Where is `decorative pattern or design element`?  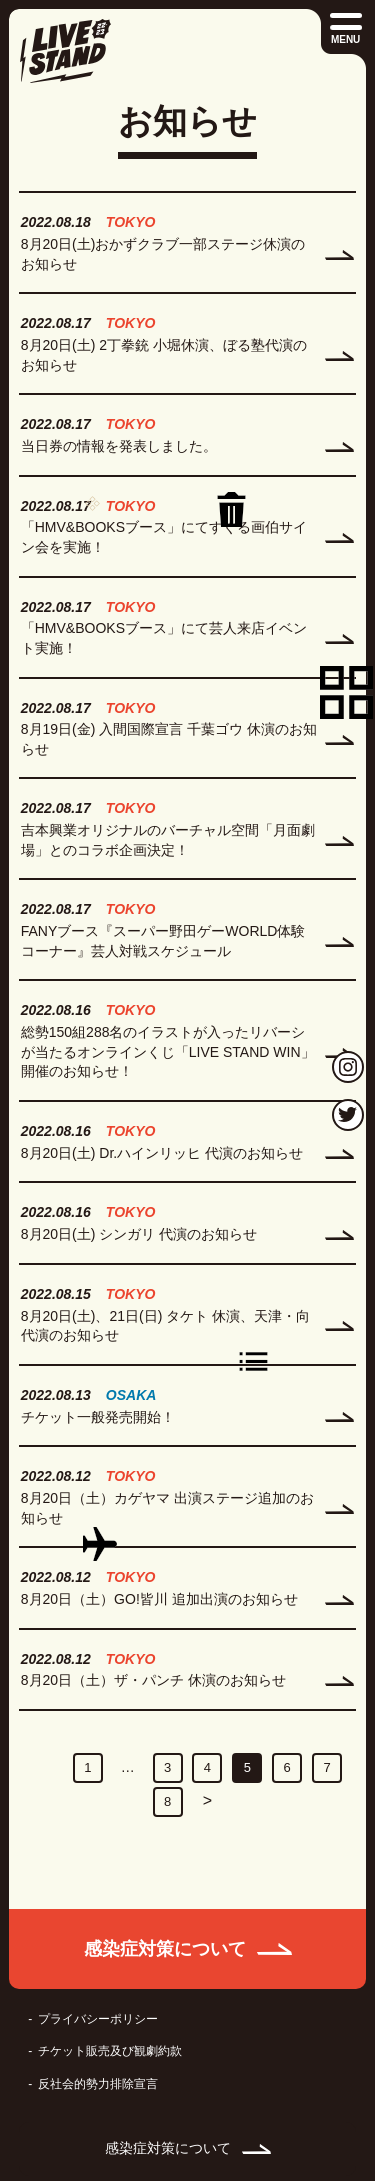 decorative pattern or design element is located at coordinates (92, 503).